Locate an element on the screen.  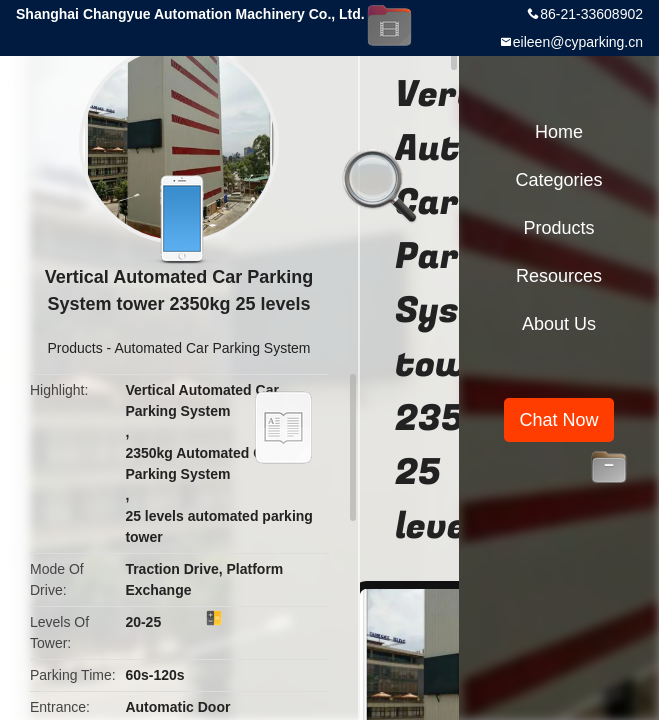
open the file manager is located at coordinates (609, 467).